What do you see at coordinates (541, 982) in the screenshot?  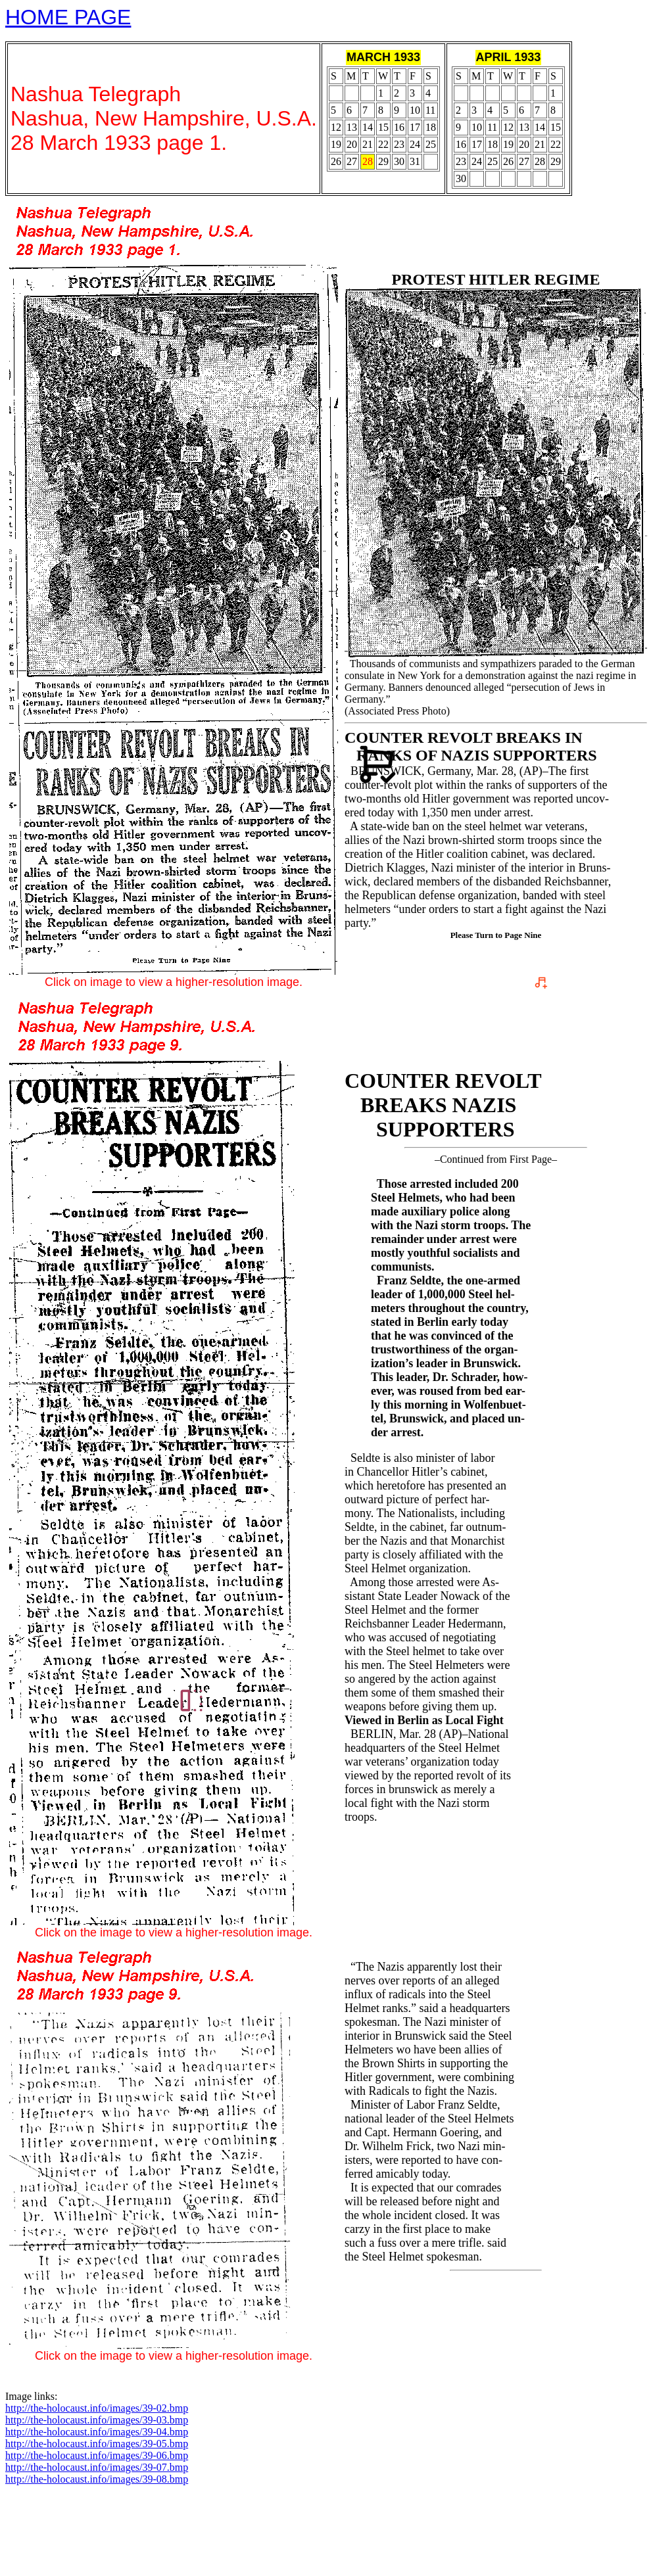 I see `add a new song to your library` at bounding box center [541, 982].